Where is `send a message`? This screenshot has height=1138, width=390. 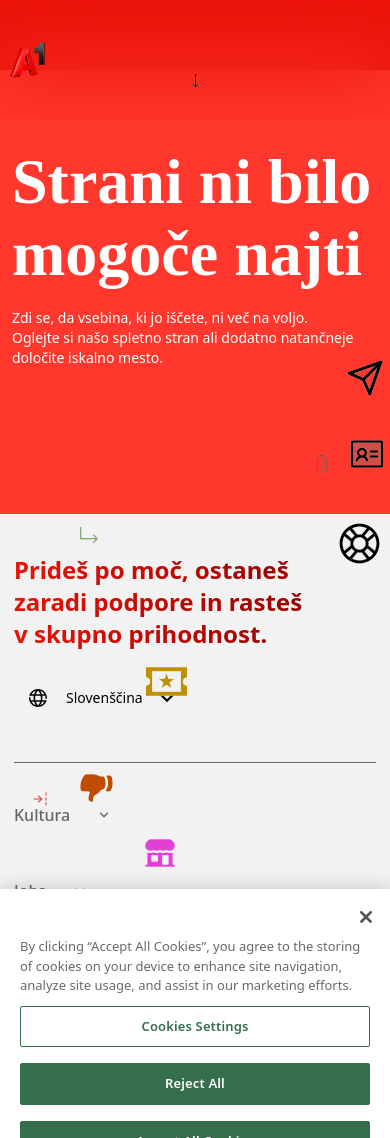
send a message is located at coordinates (365, 378).